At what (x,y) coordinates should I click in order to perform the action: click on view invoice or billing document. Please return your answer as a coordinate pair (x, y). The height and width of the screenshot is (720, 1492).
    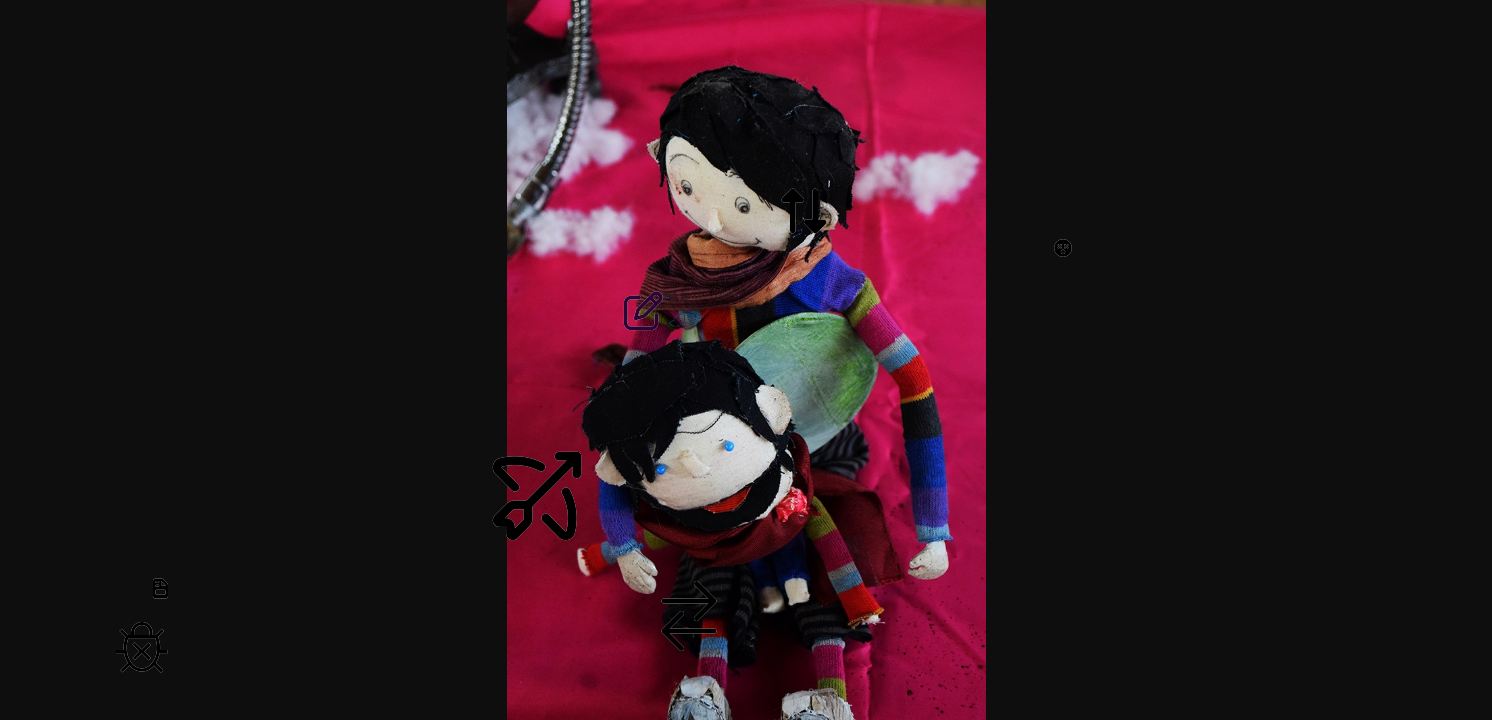
    Looking at the image, I should click on (160, 588).